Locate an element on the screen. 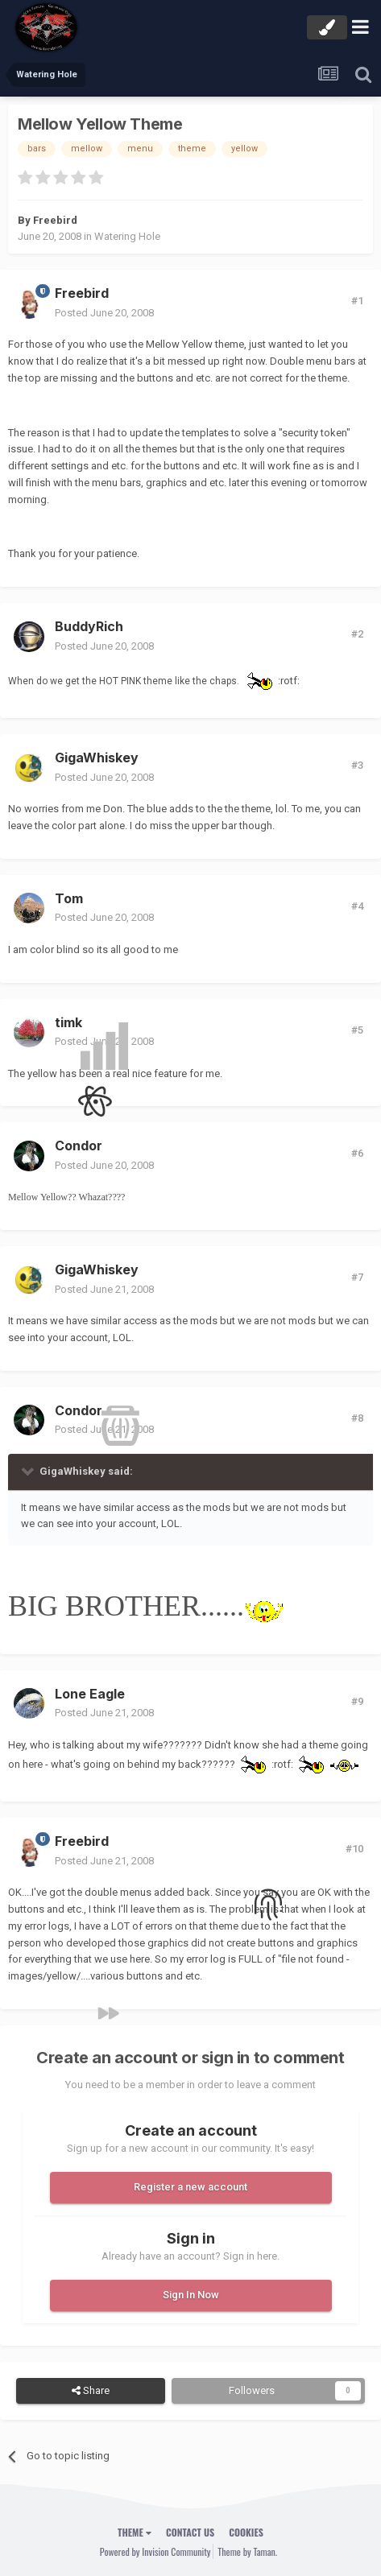 The height and width of the screenshot is (2576, 381). green cellular signal excellent symbol network icon is located at coordinates (106, 1047).